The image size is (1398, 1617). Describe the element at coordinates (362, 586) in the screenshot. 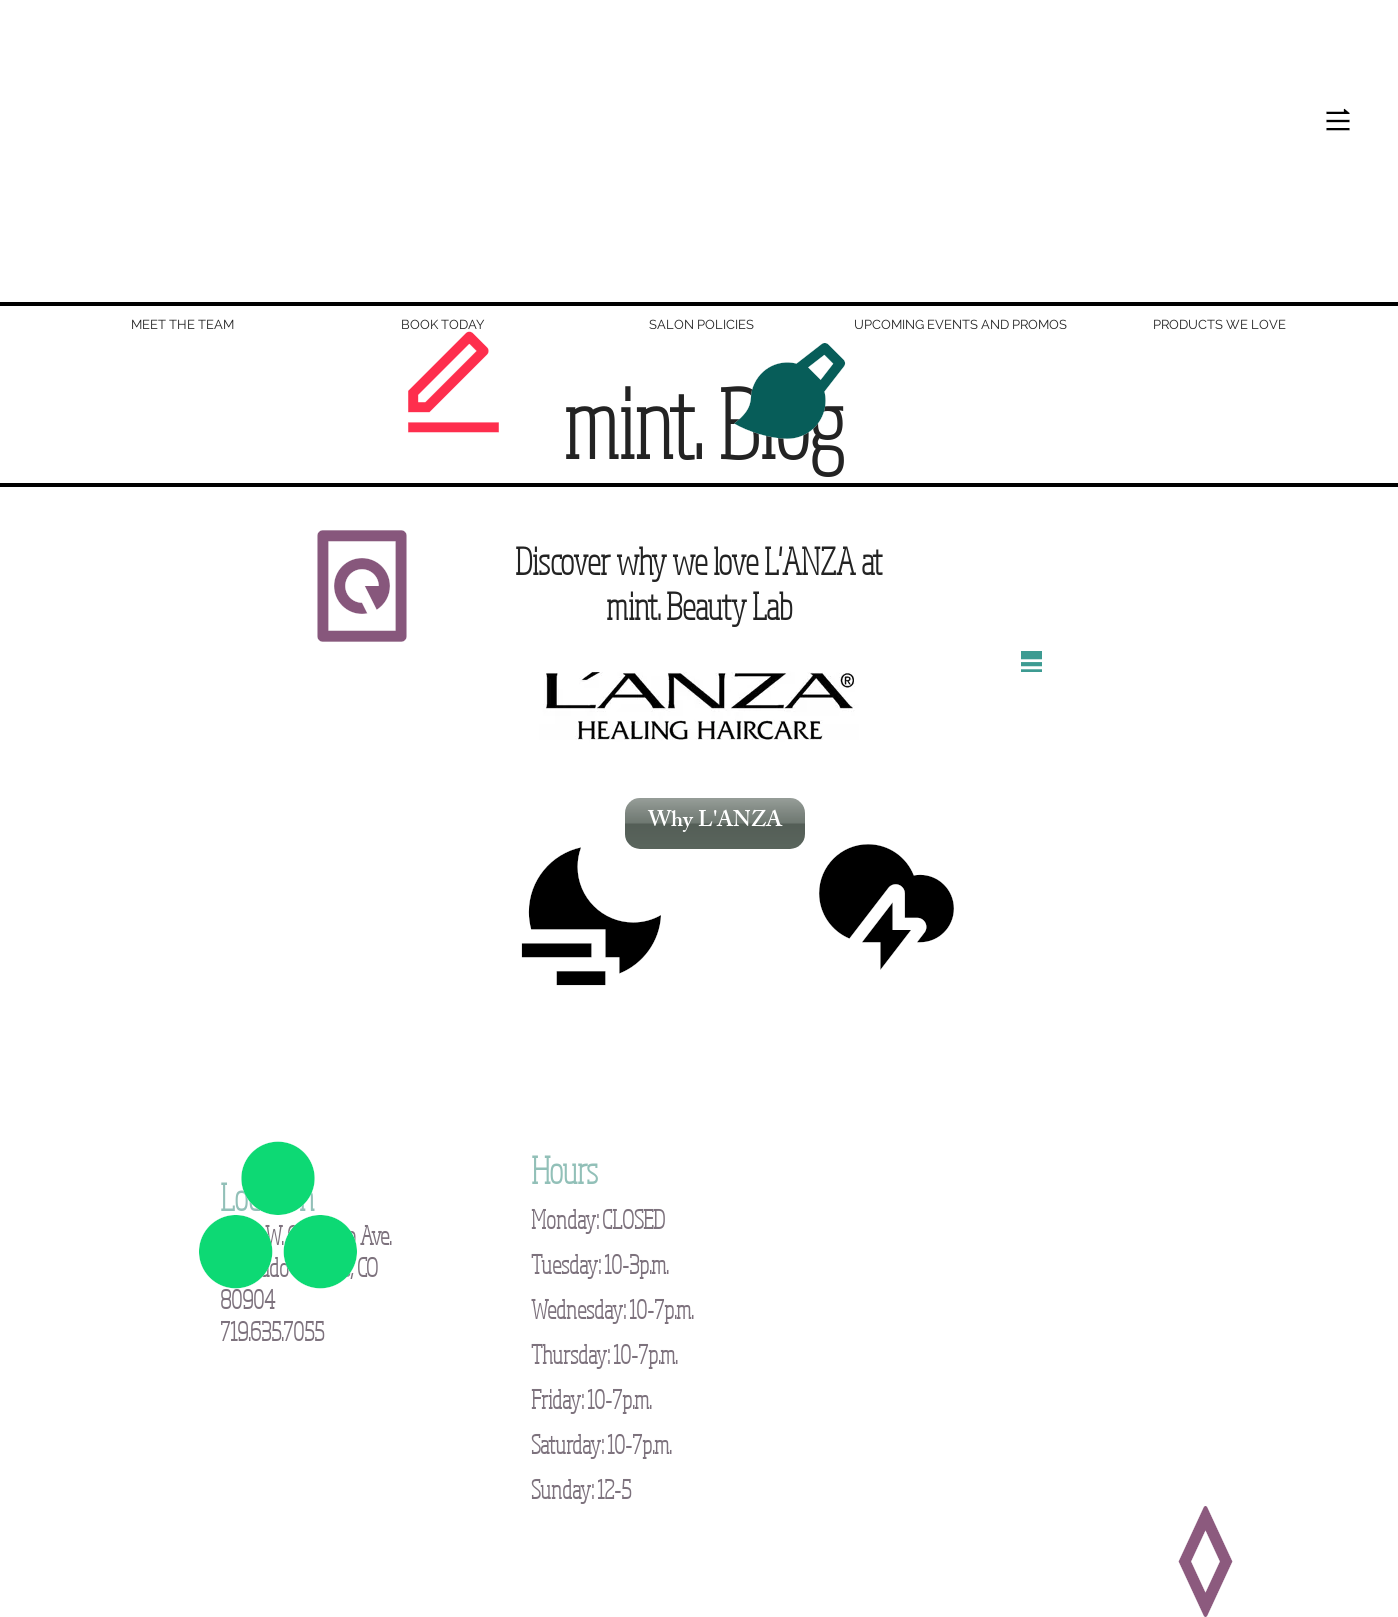

I see `recover data from device` at that location.